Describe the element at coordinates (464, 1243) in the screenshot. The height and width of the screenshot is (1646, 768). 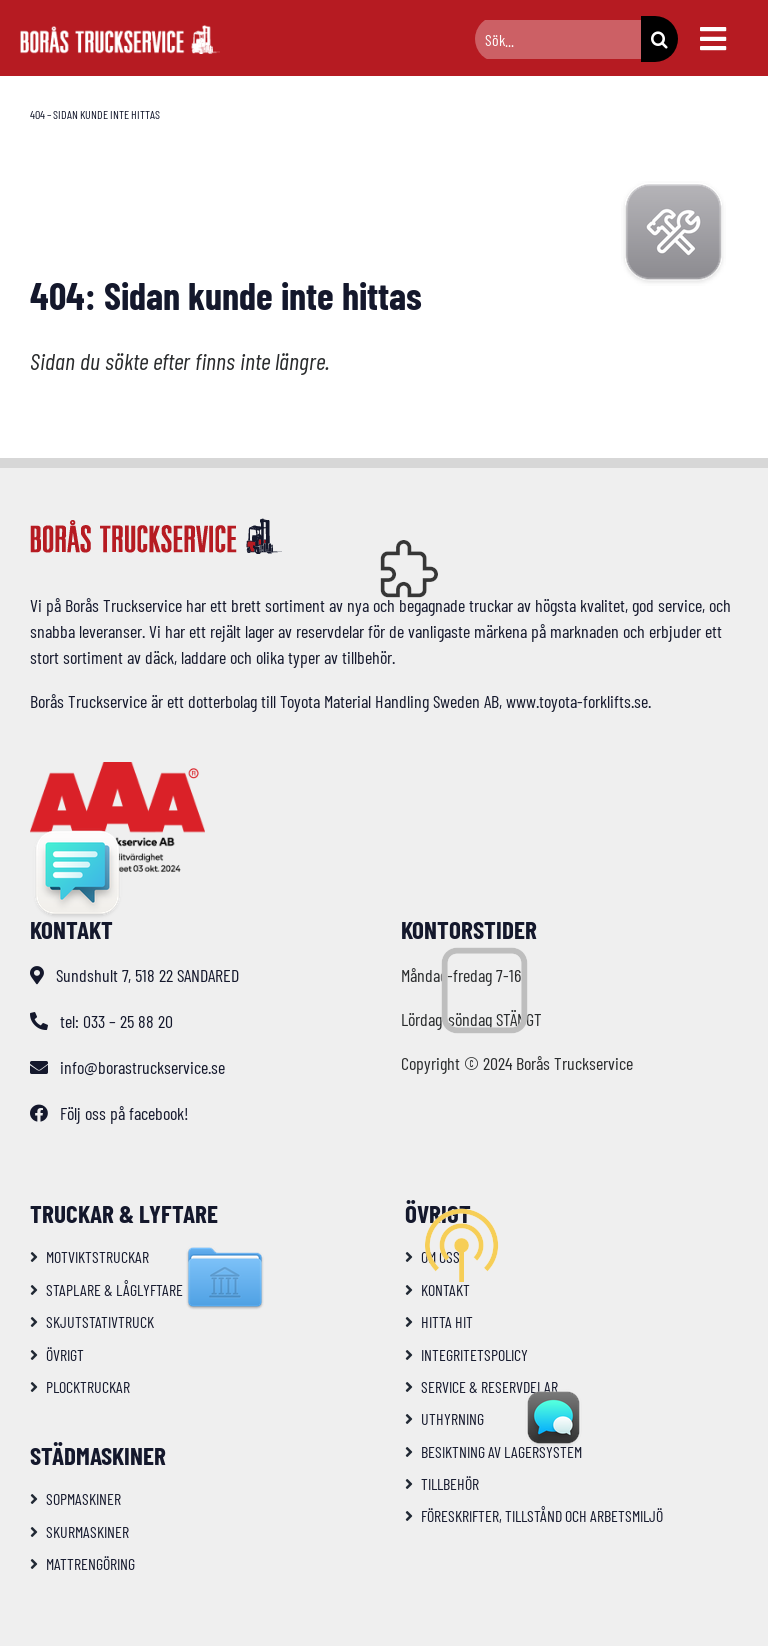
I see `open the podcasts app` at that location.